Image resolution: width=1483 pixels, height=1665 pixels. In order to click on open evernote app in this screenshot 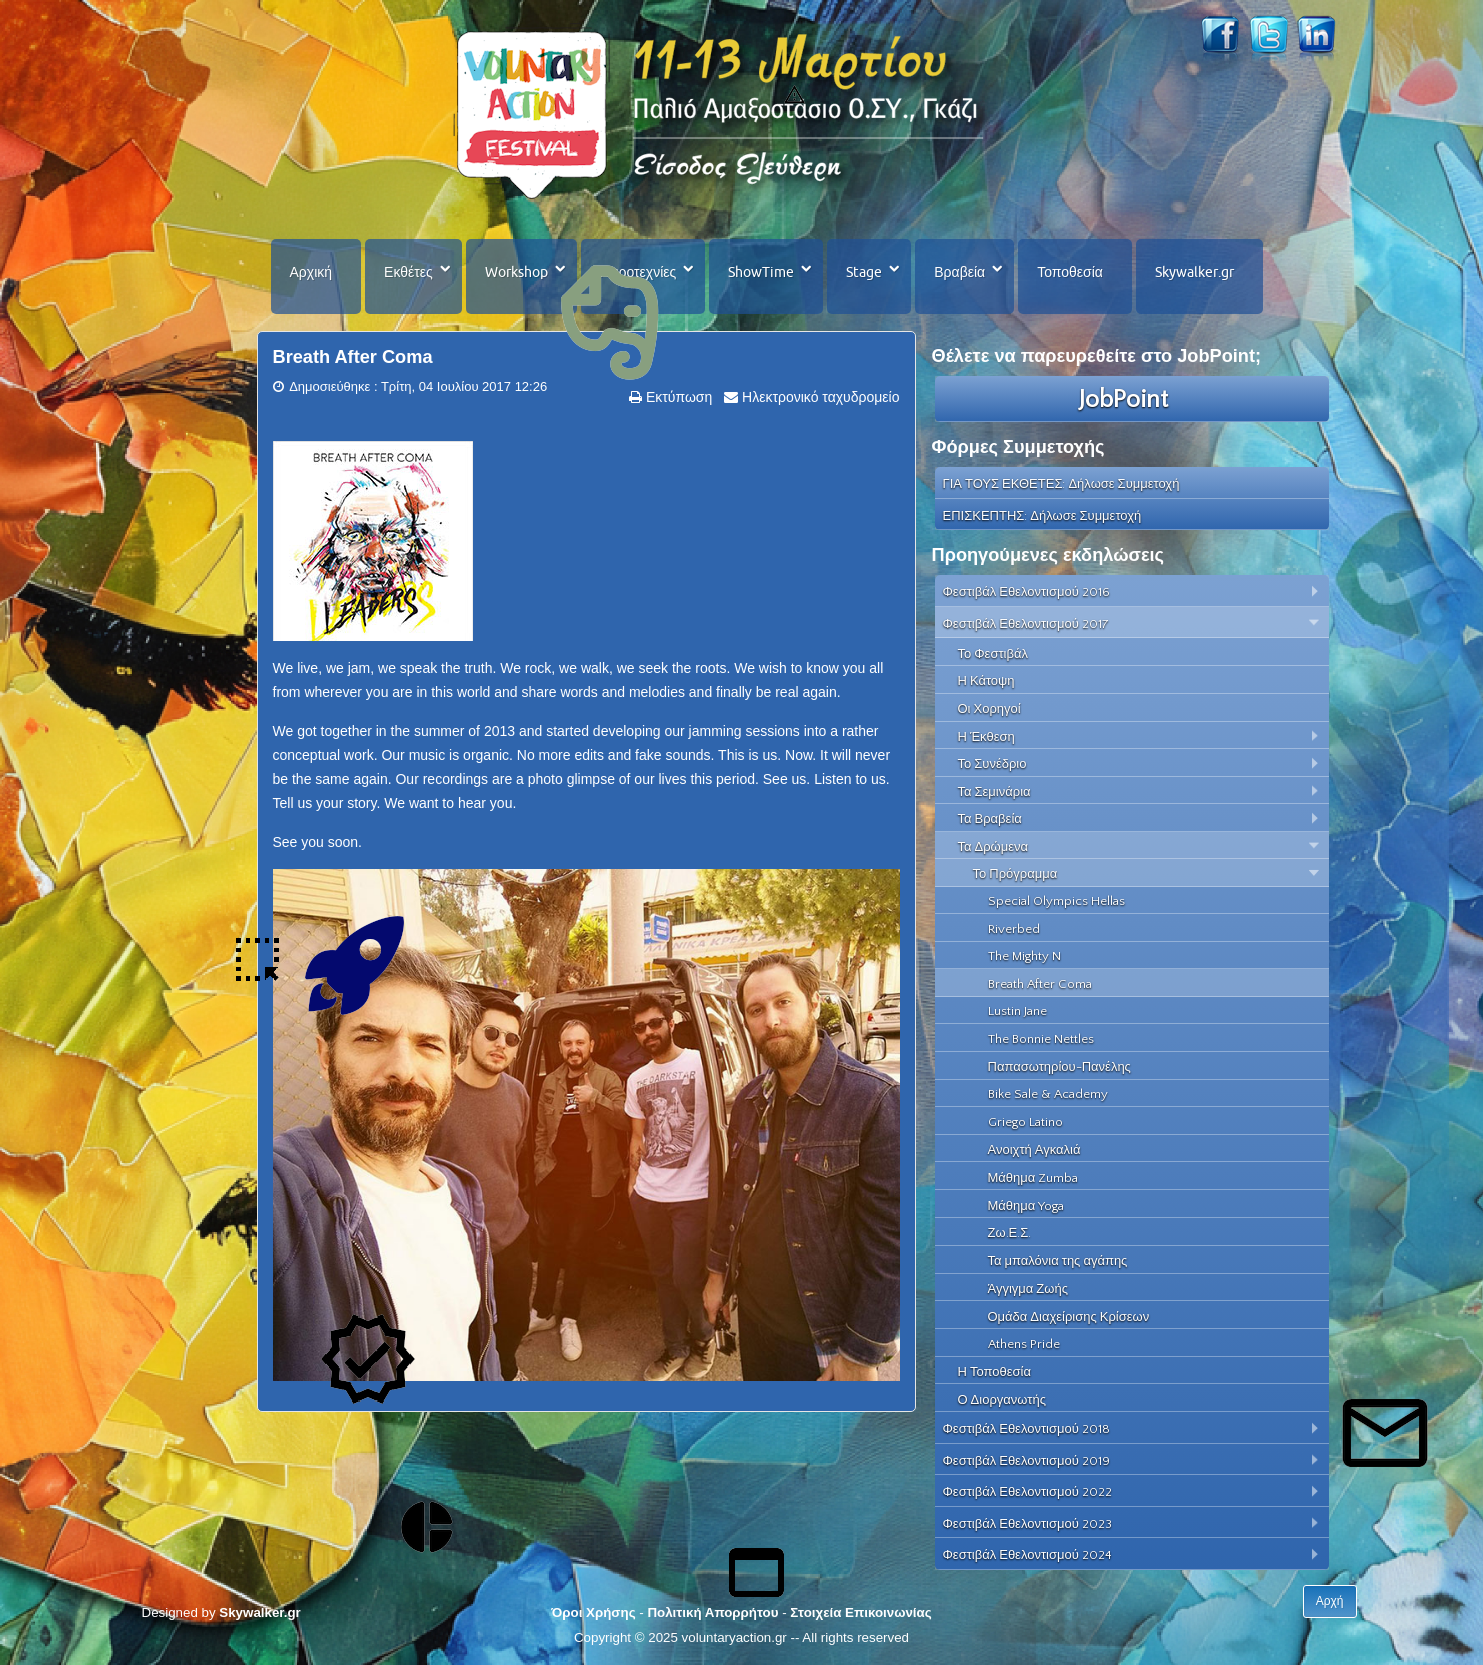, I will do `click(612, 322)`.